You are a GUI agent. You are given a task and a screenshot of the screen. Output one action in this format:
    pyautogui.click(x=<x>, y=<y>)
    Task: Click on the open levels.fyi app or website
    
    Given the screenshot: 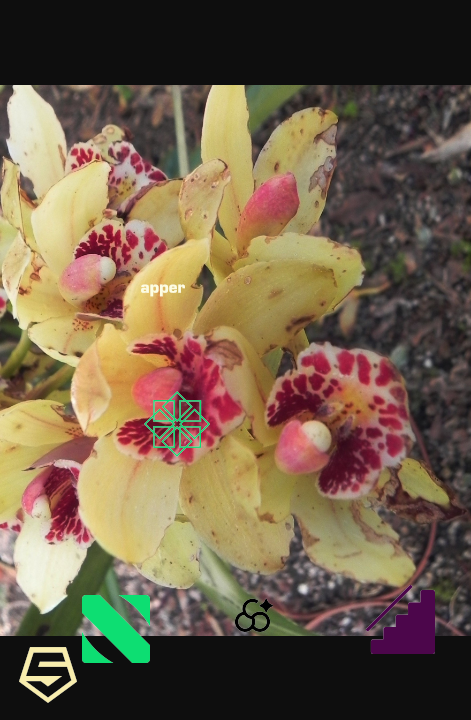 What is the action you would take?
    pyautogui.click(x=400, y=619)
    